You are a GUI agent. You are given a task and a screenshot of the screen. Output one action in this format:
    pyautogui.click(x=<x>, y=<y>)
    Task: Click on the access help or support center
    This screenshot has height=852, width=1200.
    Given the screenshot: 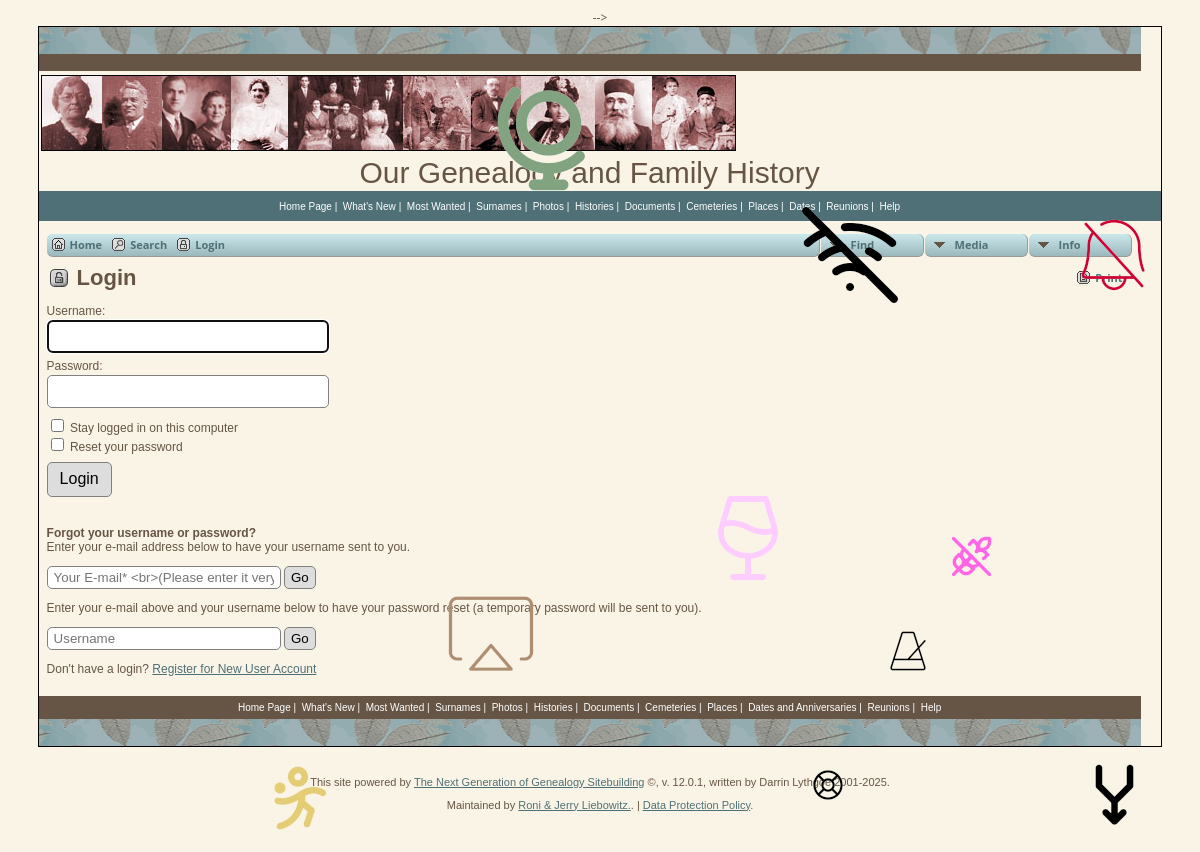 What is the action you would take?
    pyautogui.click(x=828, y=785)
    